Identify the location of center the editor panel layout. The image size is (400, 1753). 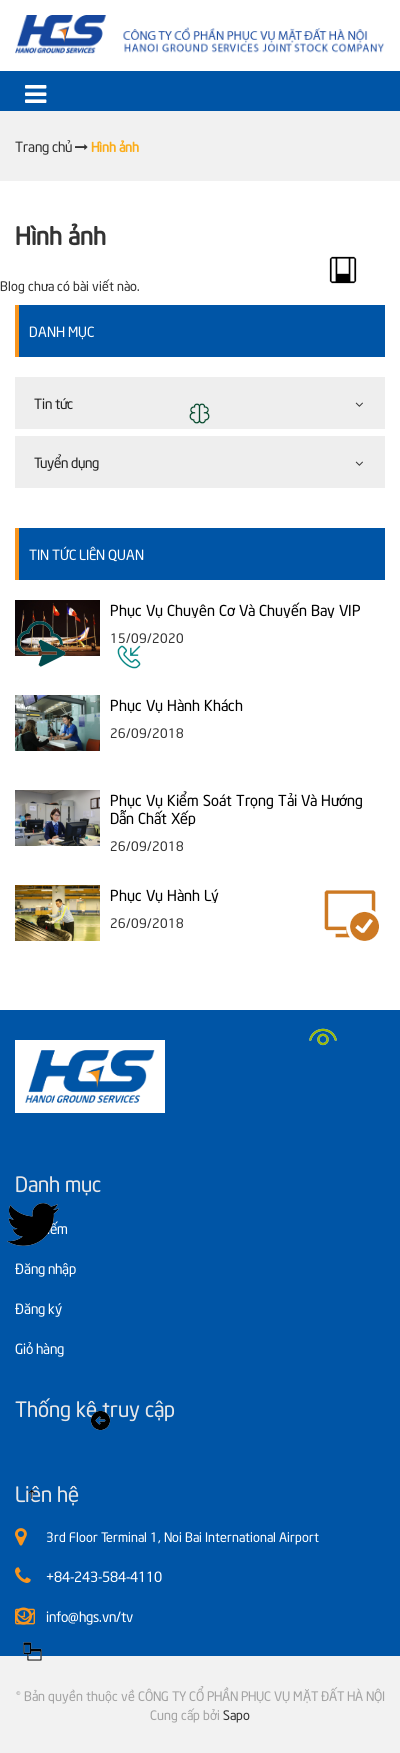
(343, 270).